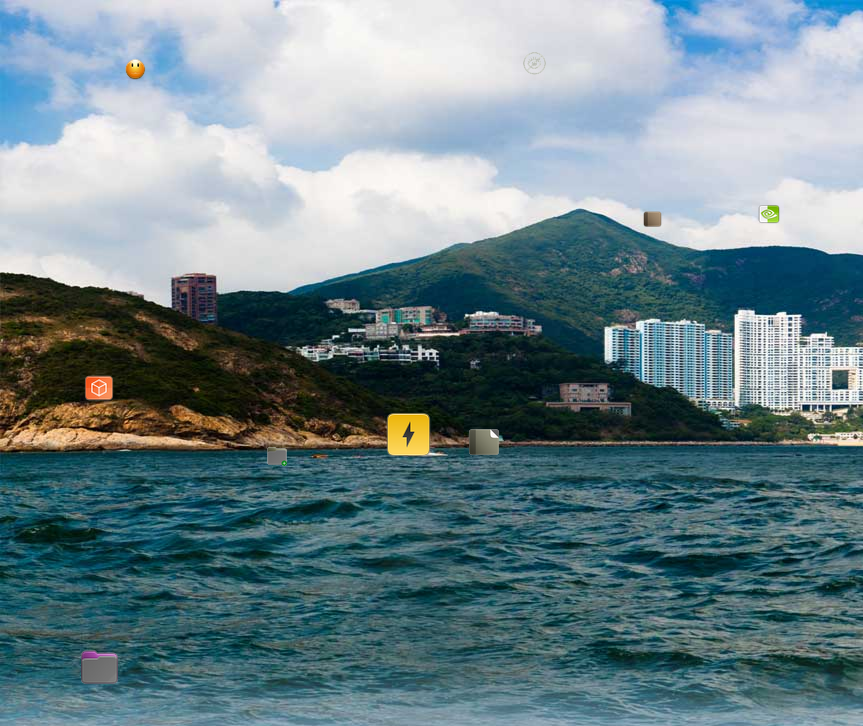  What do you see at coordinates (652, 218) in the screenshot?
I see `access desktop folder or files` at bounding box center [652, 218].